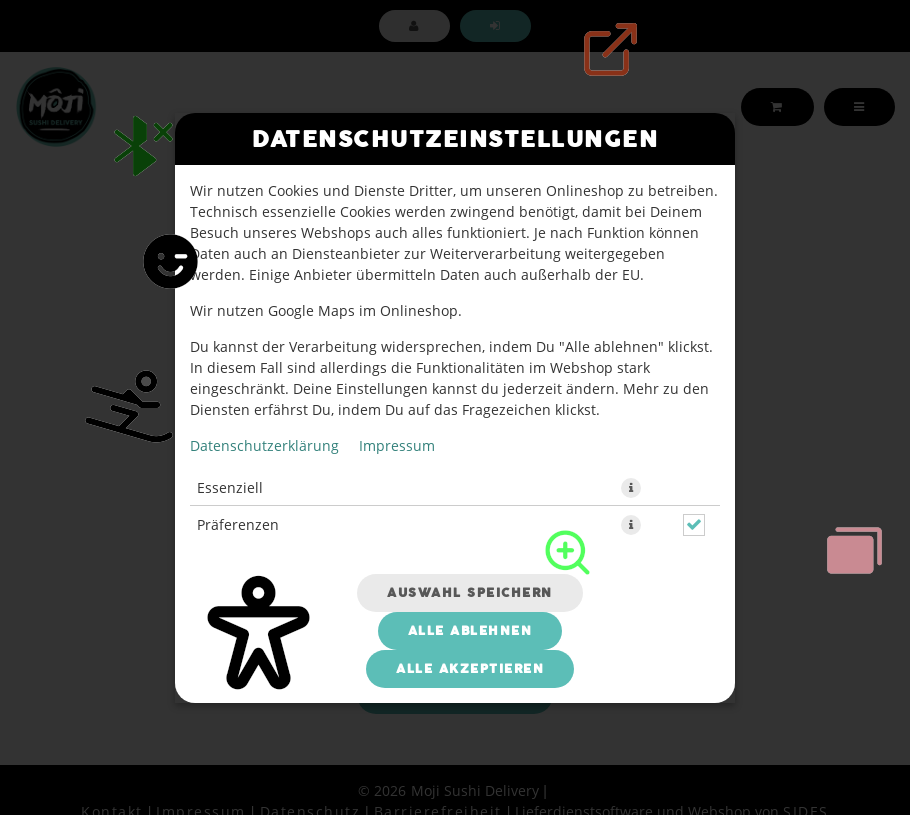 The height and width of the screenshot is (815, 910). What do you see at coordinates (258, 634) in the screenshot?
I see `accessibility settings or features` at bounding box center [258, 634].